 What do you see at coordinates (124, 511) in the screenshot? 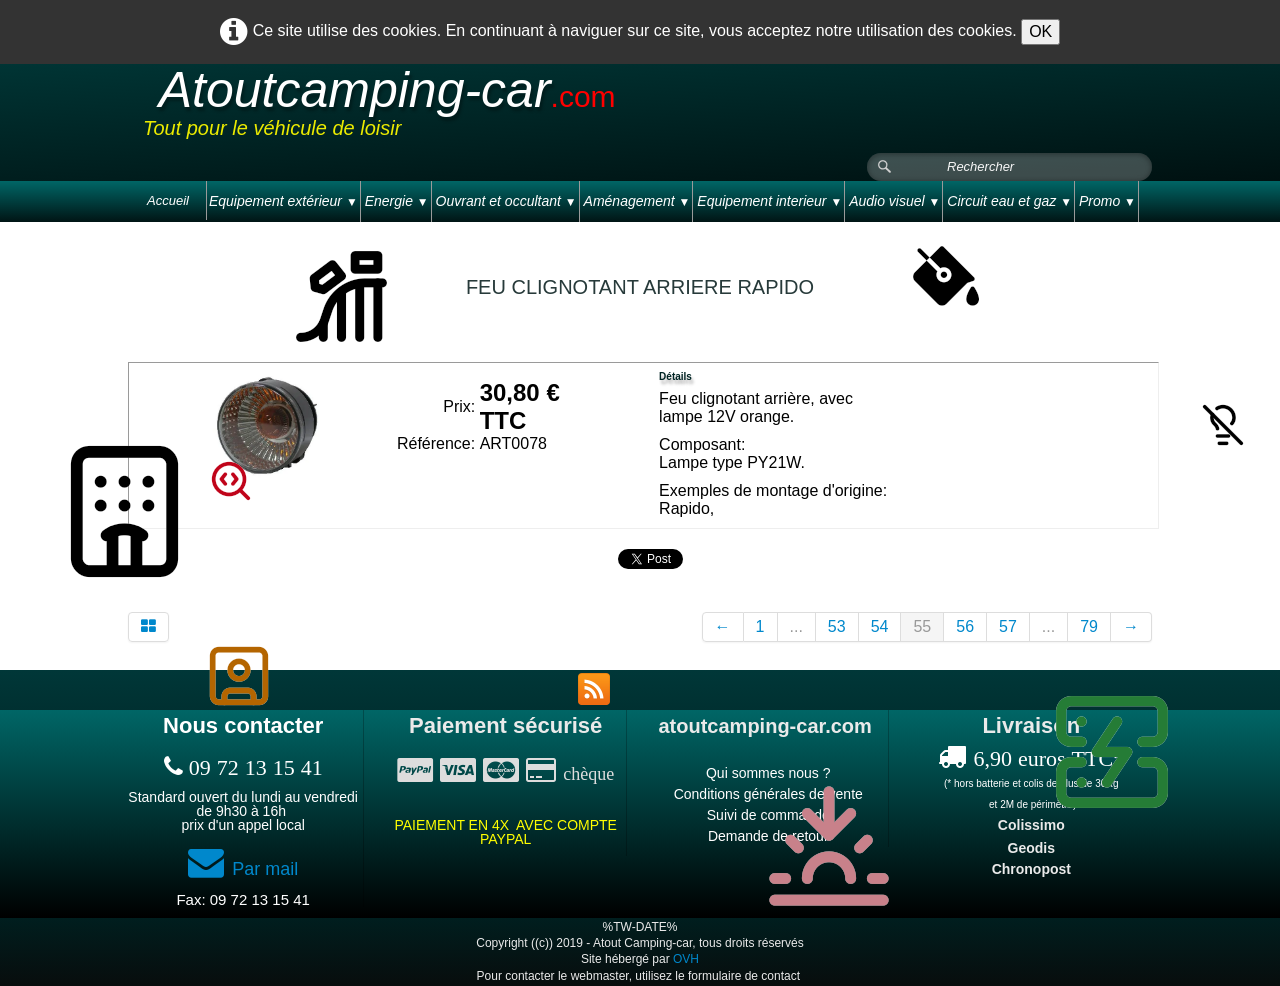
I see `find nearby hotels or accommodations` at bounding box center [124, 511].